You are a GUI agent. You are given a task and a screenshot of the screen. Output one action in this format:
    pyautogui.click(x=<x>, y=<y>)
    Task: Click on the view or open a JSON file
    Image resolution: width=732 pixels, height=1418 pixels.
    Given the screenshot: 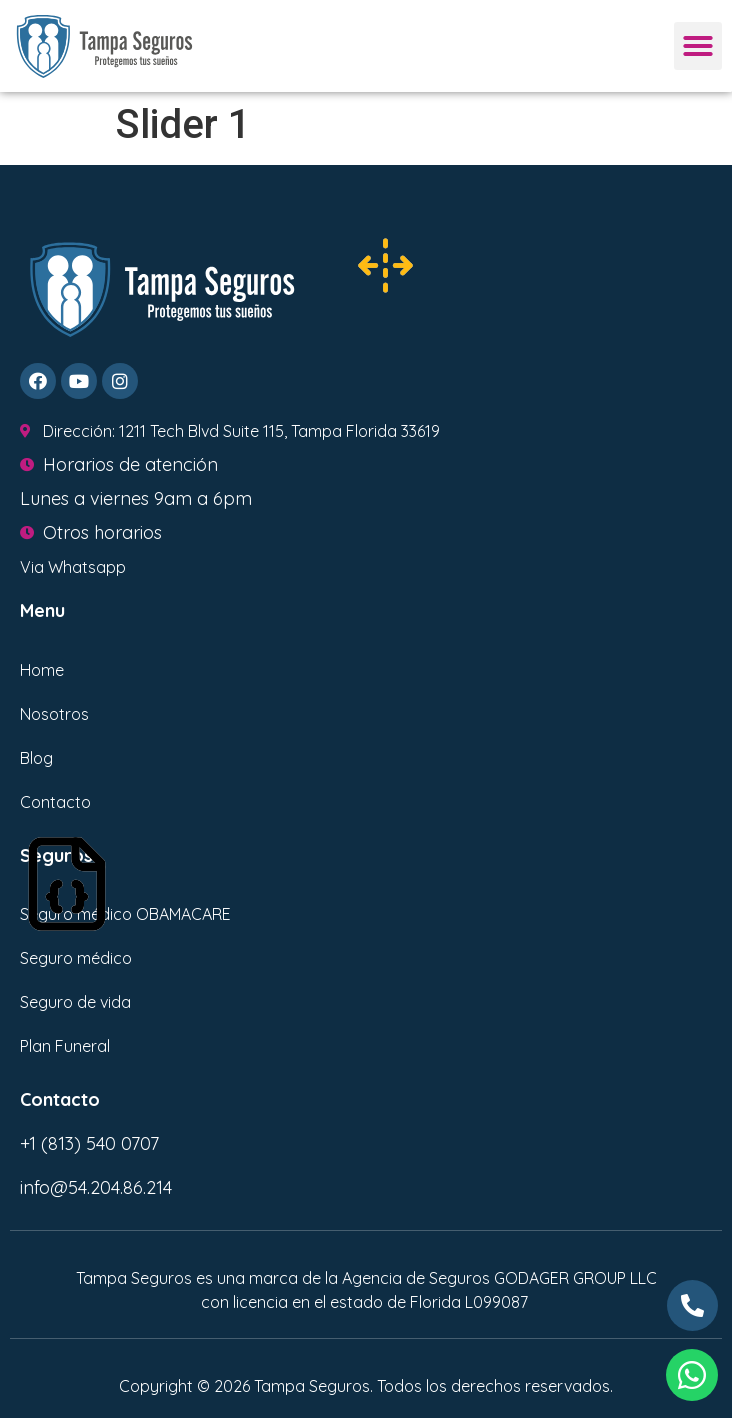 What is the action you would take?
    pyautogui.click(x=67, y=884)
    